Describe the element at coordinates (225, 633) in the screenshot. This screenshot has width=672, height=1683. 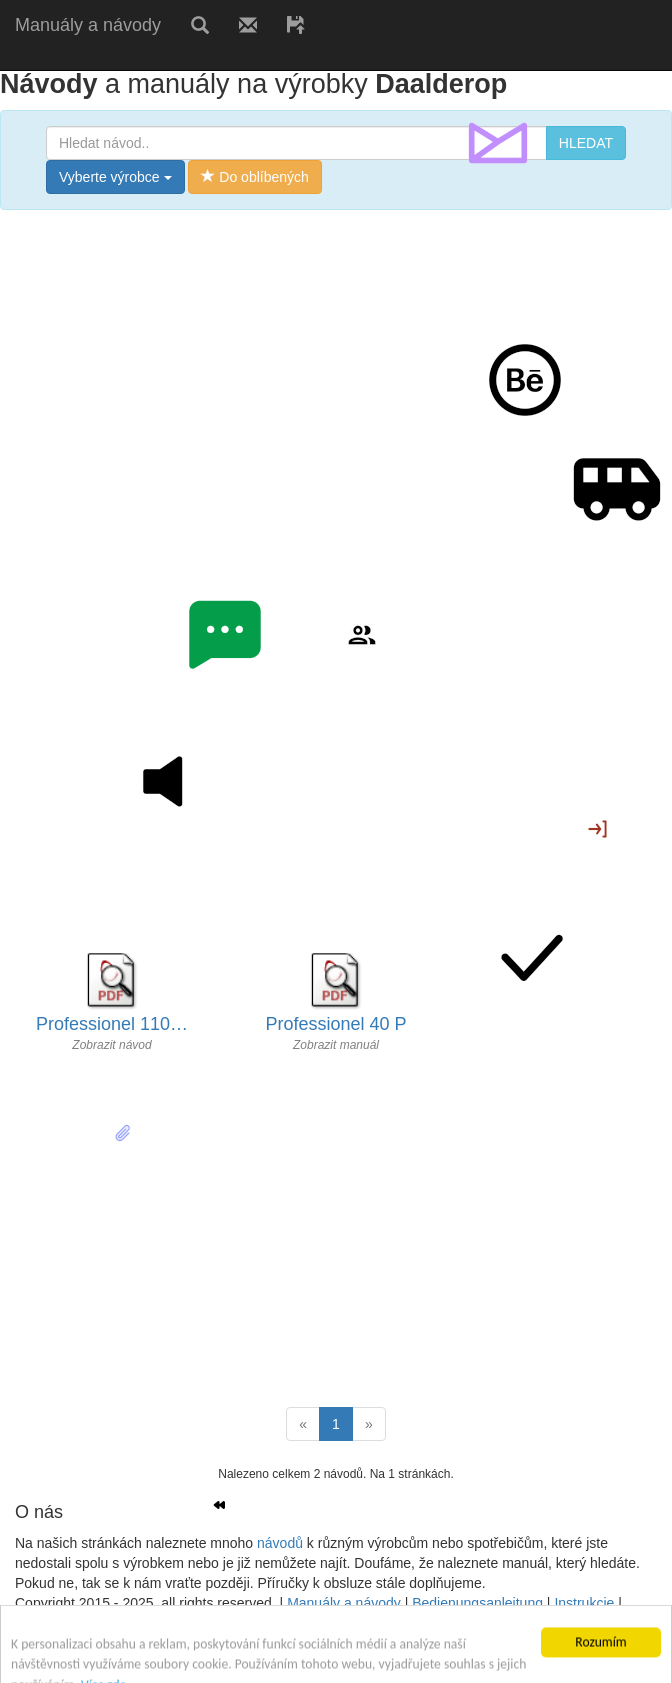
I see `open messaging or chat` at that location.